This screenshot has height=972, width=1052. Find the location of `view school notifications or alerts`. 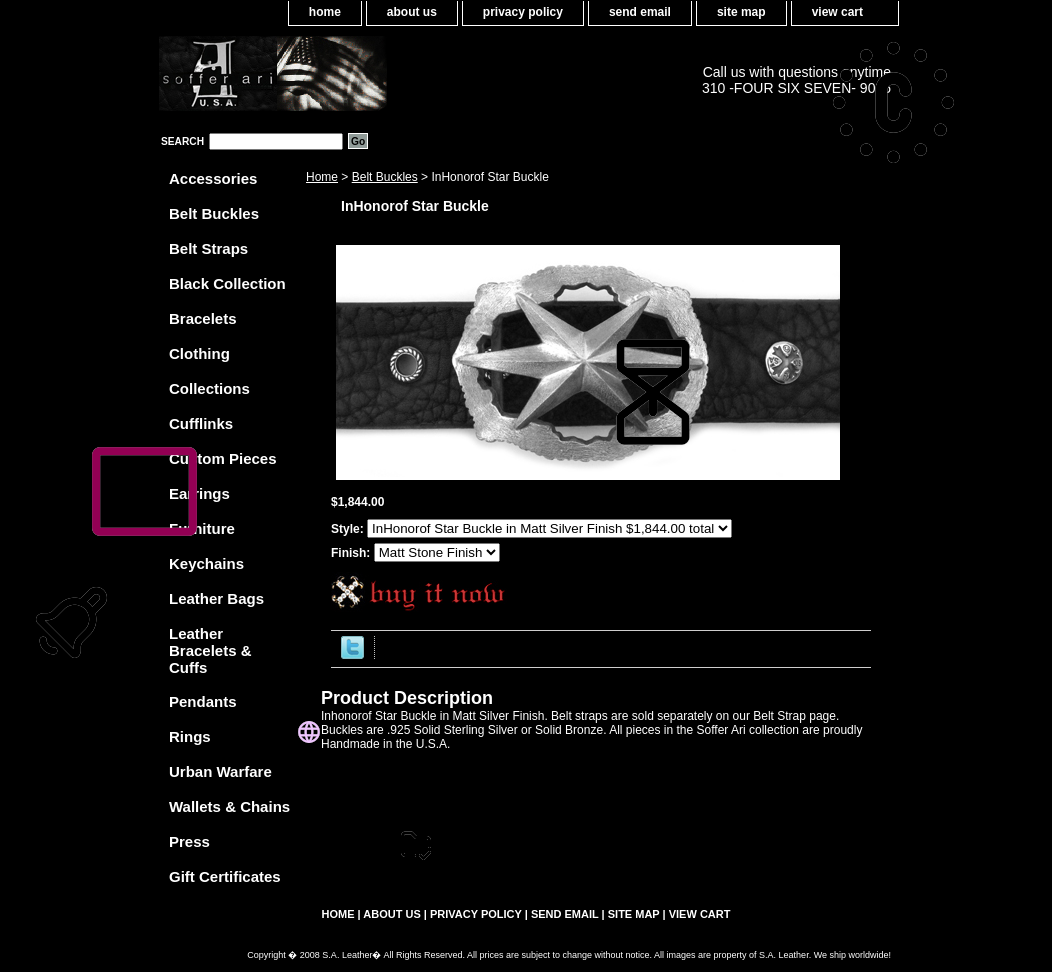

view school notifications or alerts is located at coordinates (71, 622).